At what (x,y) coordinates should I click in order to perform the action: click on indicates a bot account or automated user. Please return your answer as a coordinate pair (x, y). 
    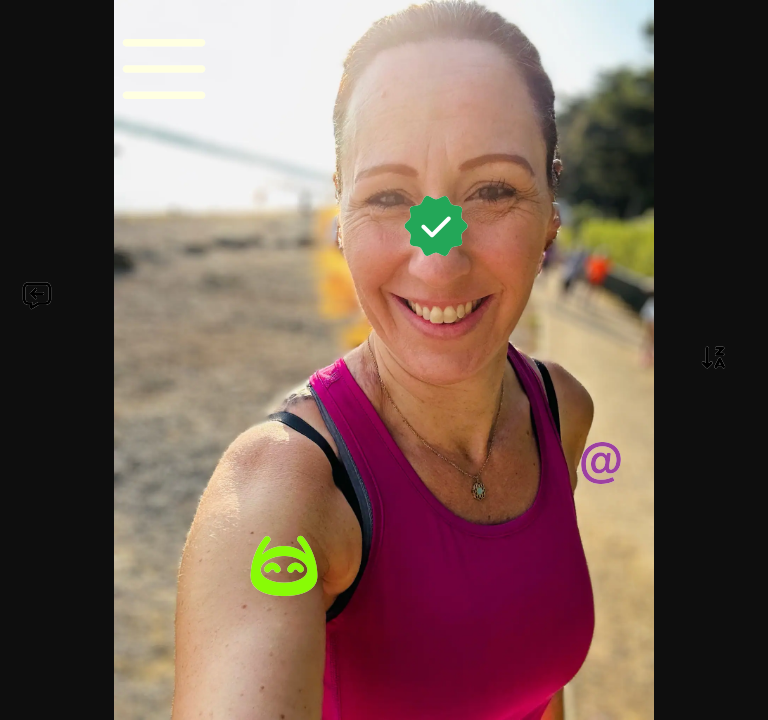
    Looking at the image, I should click on (284, 566).